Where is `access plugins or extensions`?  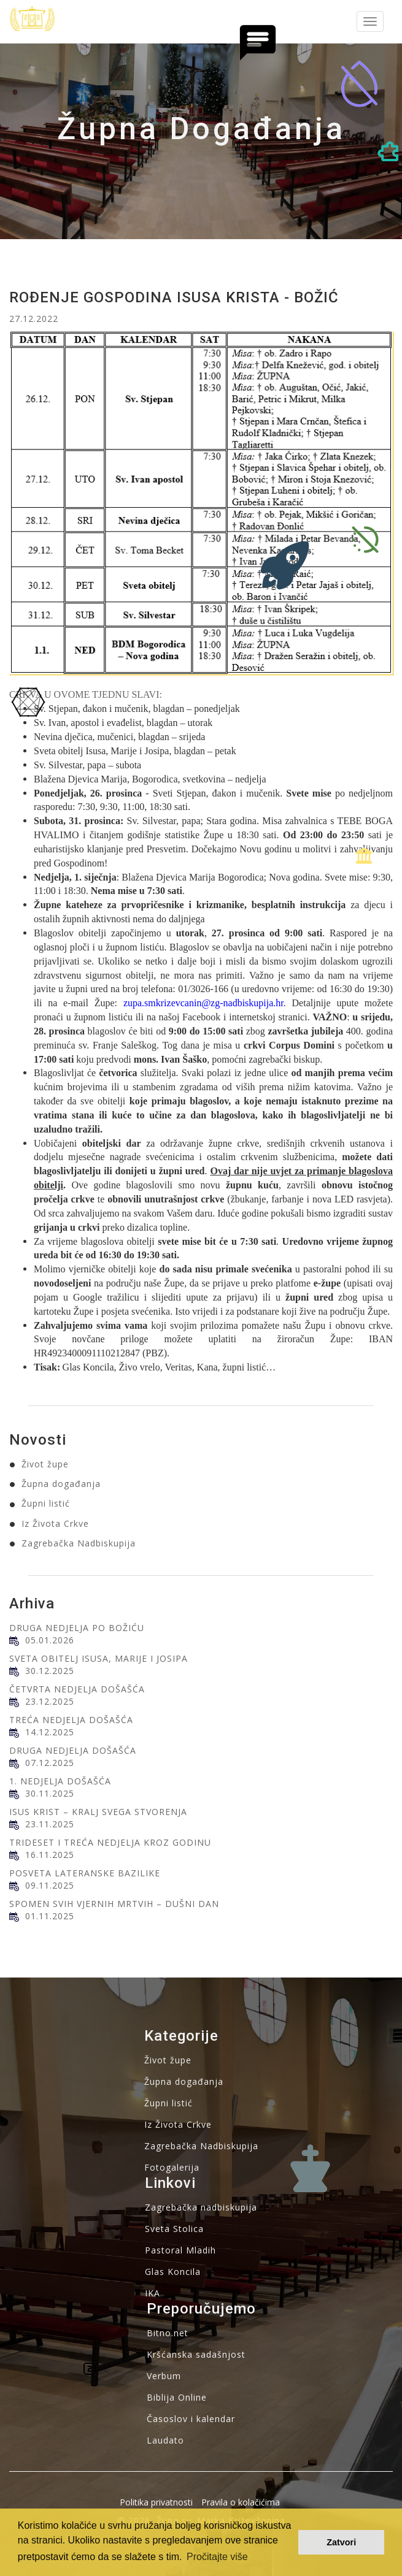
access plugins or extensions is located at coordinates (389, 152).